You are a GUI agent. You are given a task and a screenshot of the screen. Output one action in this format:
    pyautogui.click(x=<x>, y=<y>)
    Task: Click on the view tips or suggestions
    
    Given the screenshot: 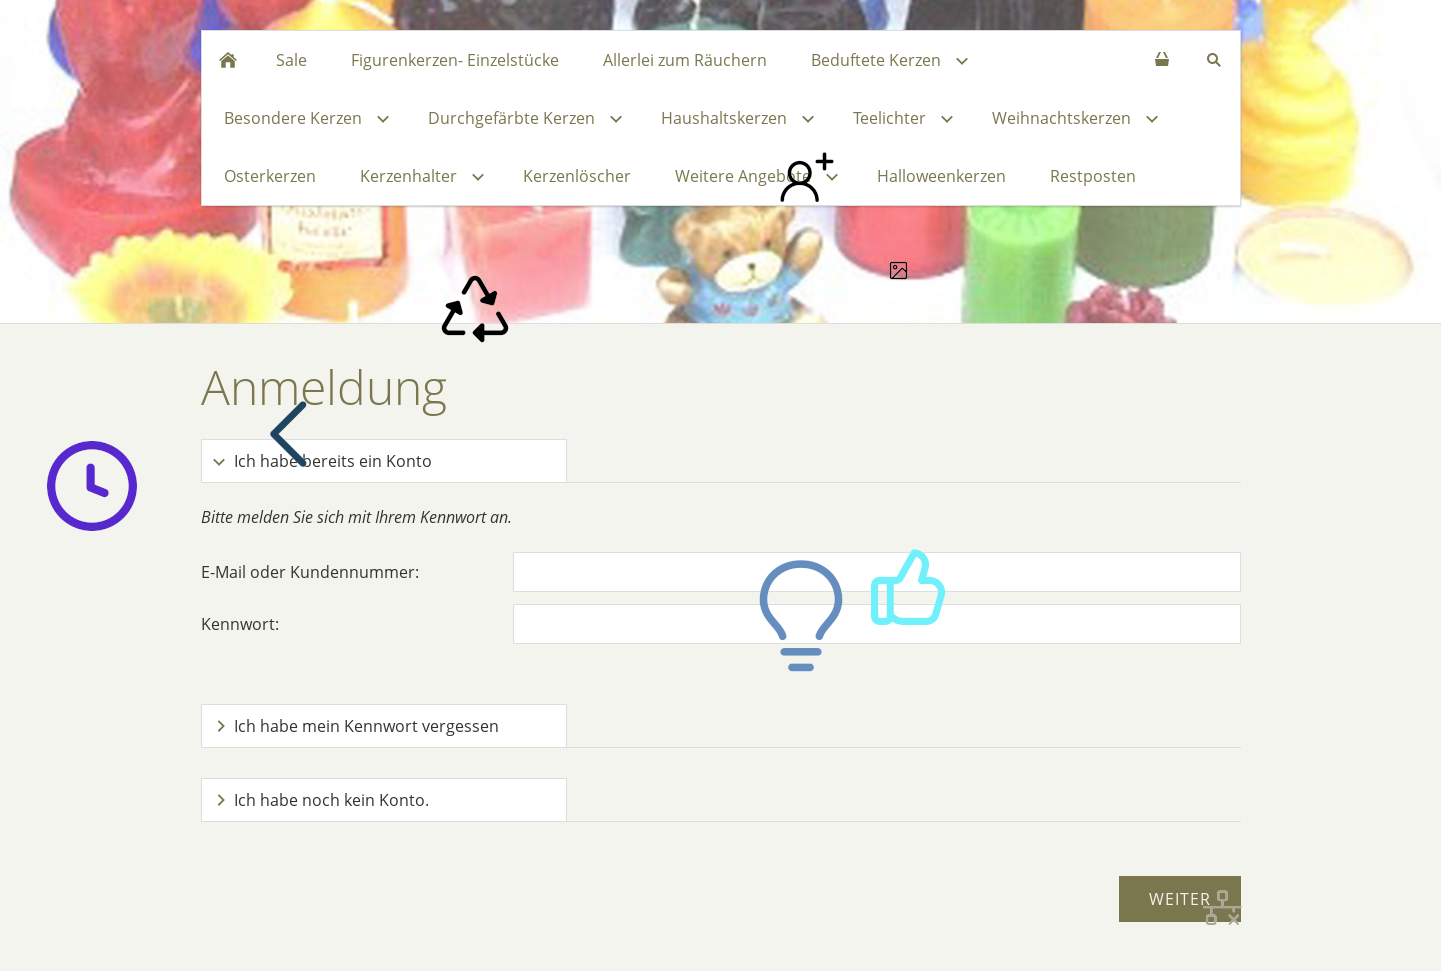 What is the action you would take?
    pyautogui.click(x=801, y=617)
    